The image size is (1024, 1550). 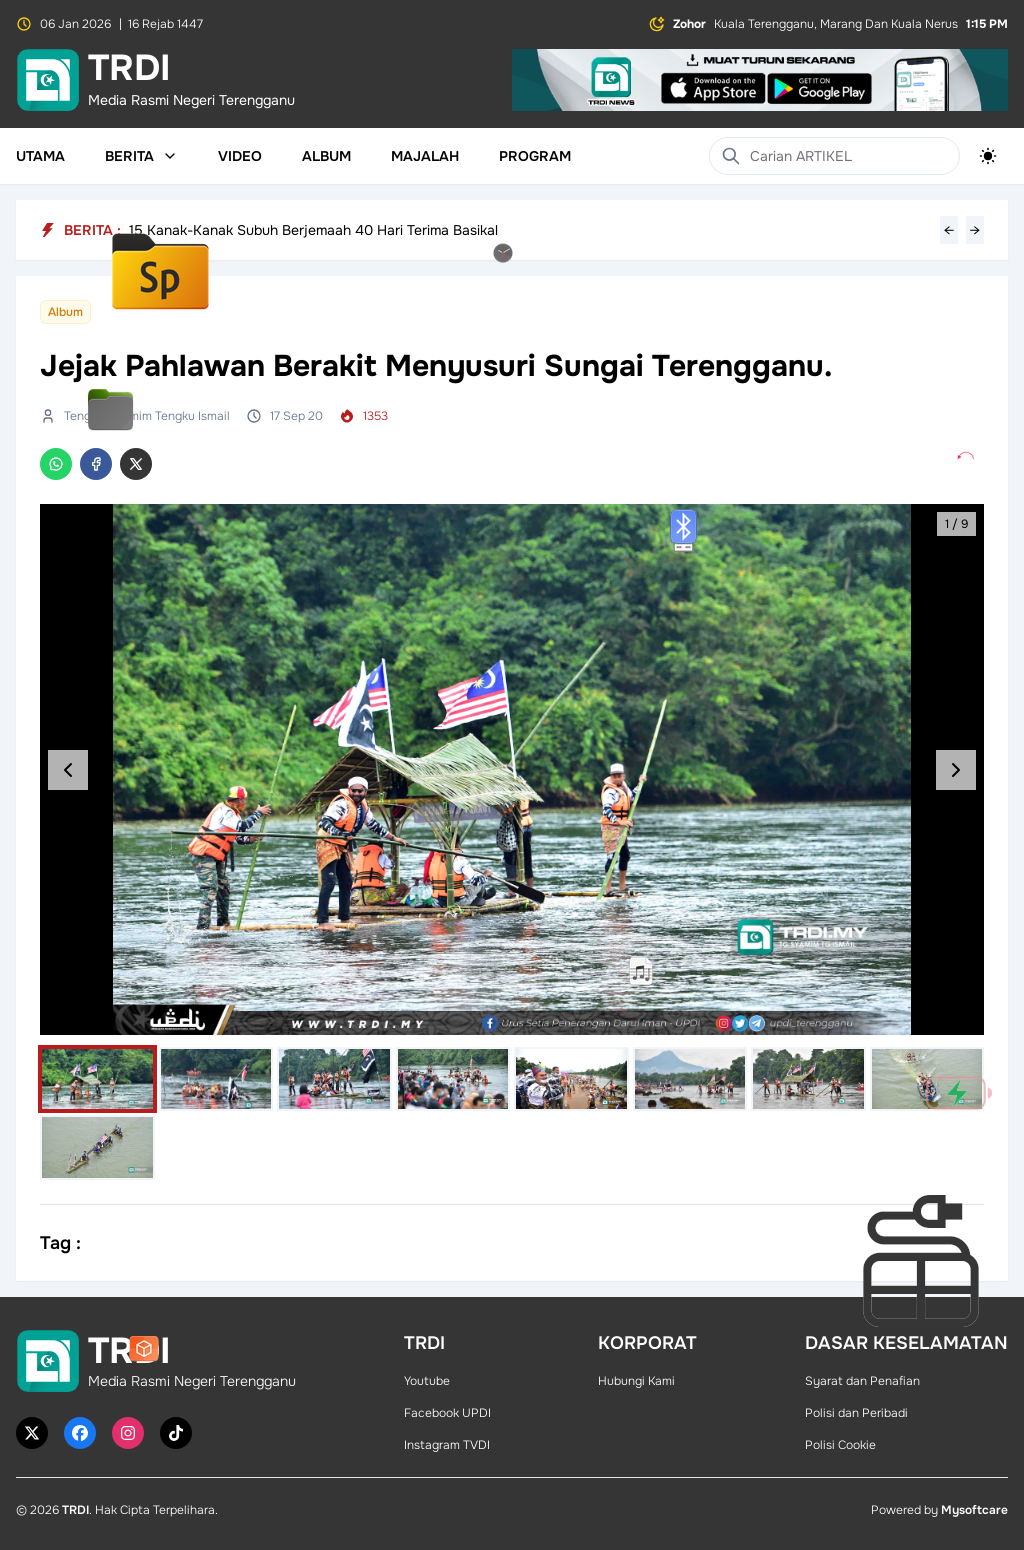 What do you see at coordinates (641, 971) in the screenshot?
I see `open a lilypond music notation file` at bounding box center [641, 971].